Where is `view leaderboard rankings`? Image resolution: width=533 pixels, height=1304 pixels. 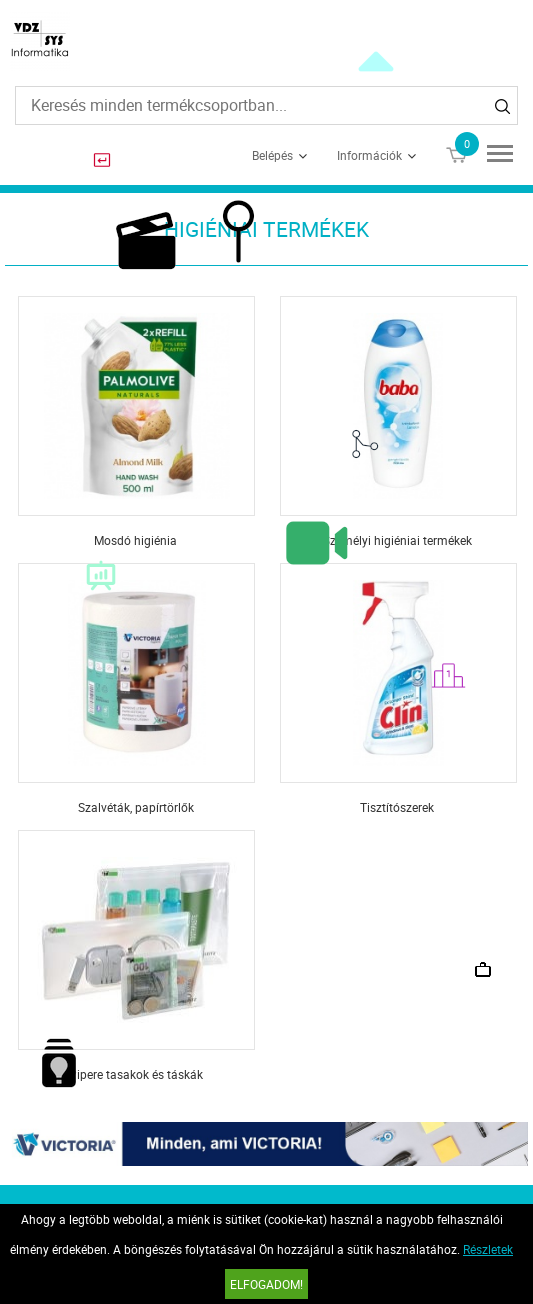
view leaderboard rankings is located at coordinates (448, 675).